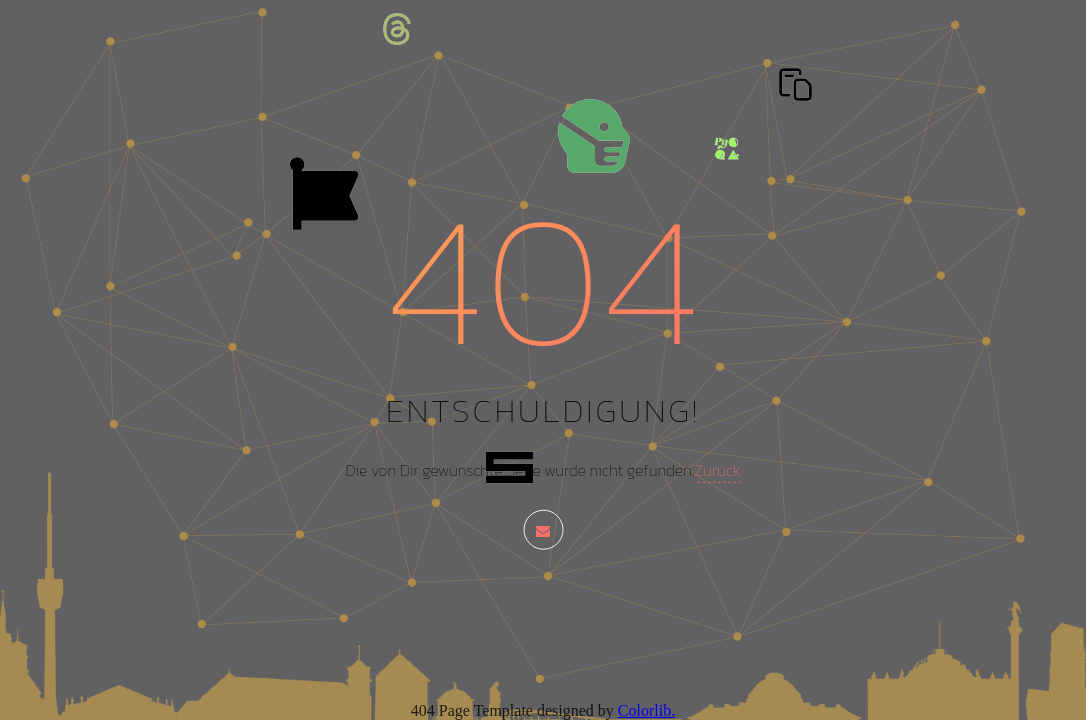 This screenshot has width=1086, height=720. What do you see at coordinates (324, 193) in the screenshot?
I see `font awesome brand logo` at bounding box center [324, 193].